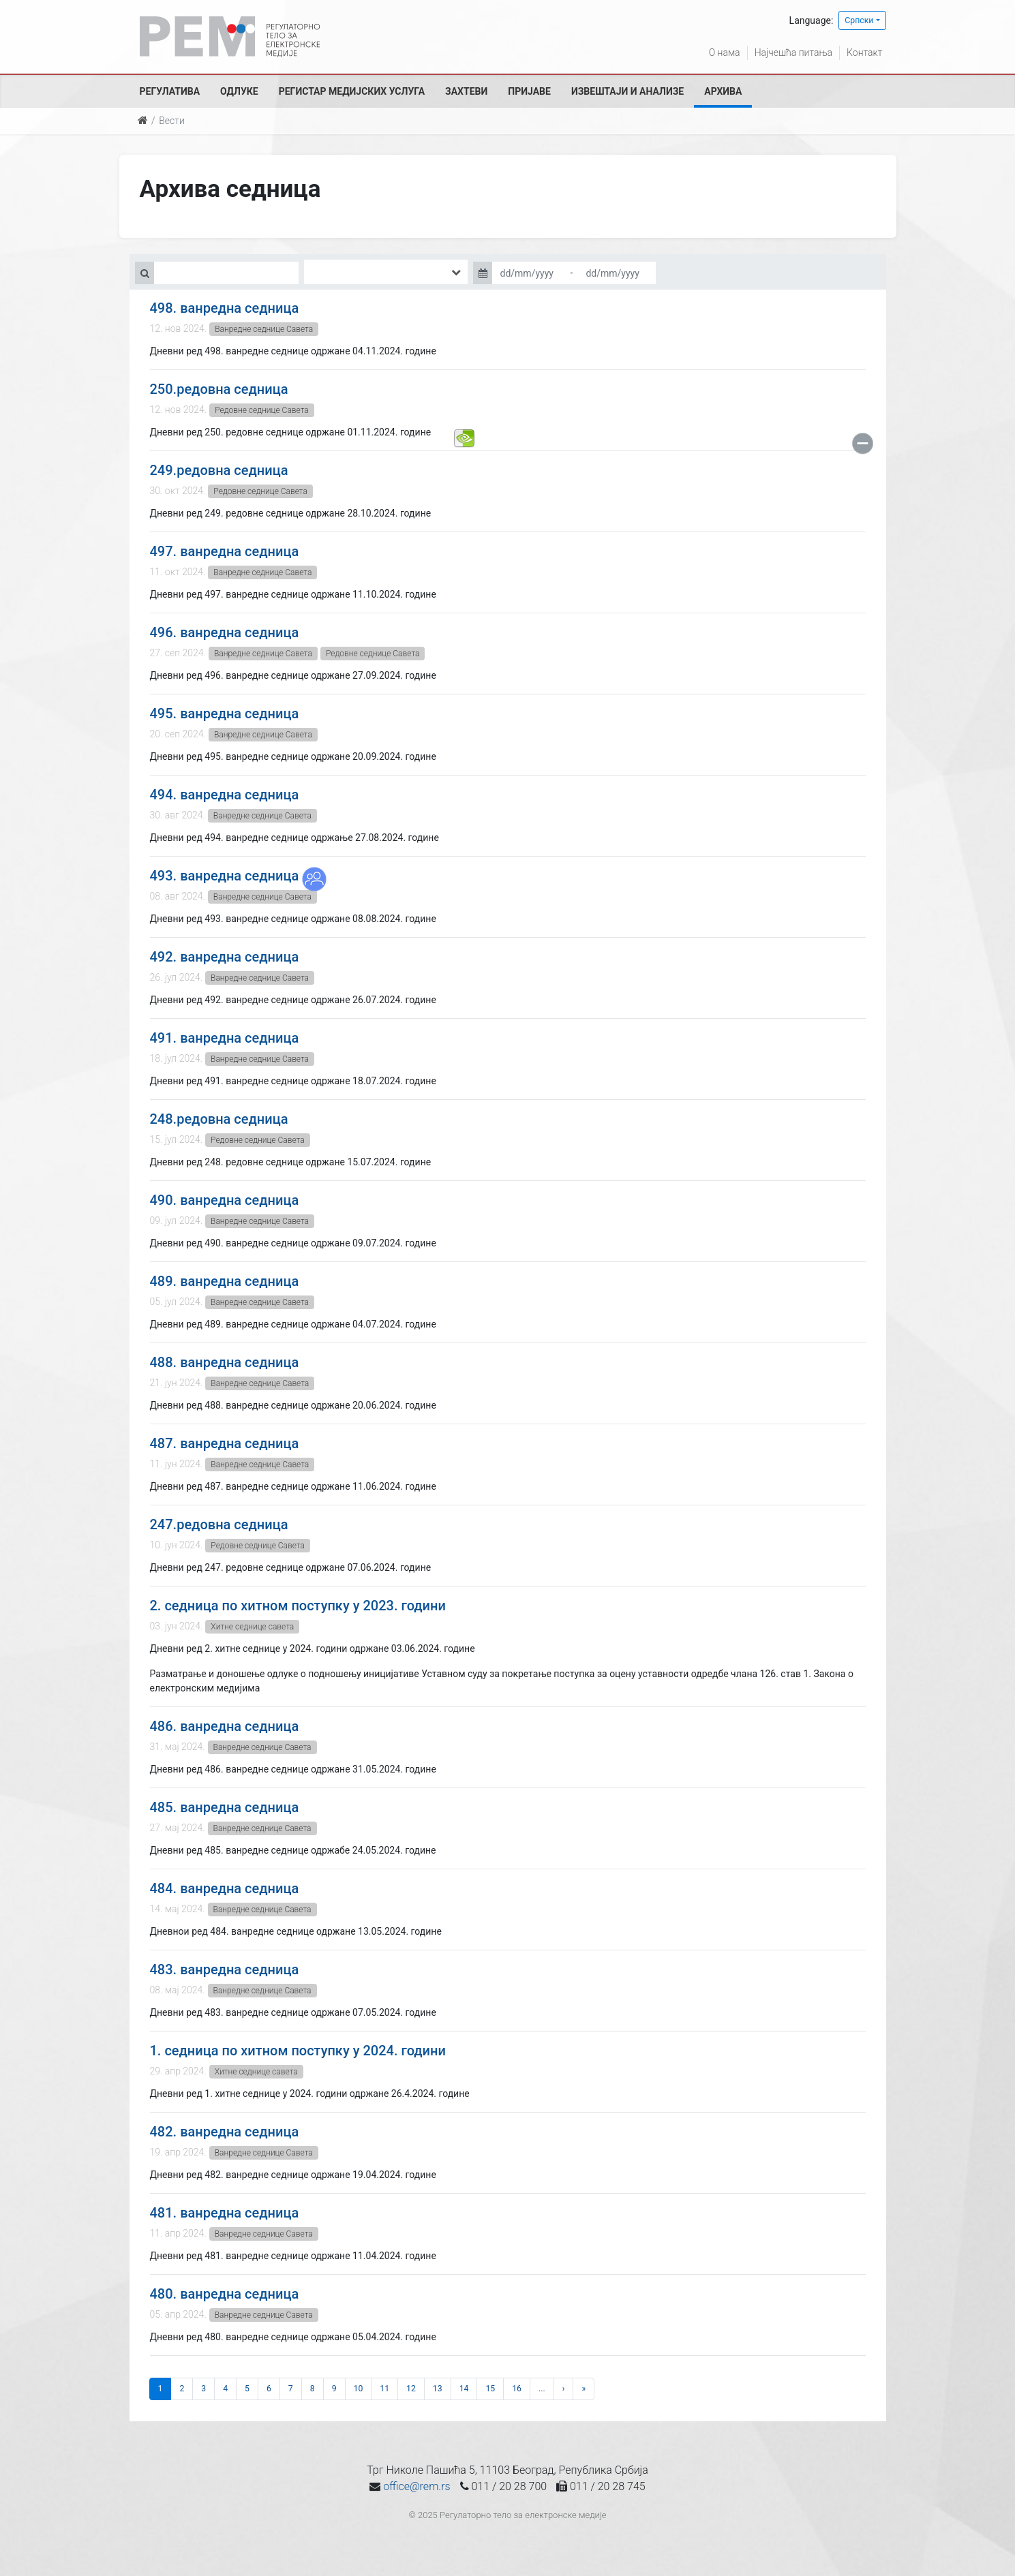  Describe the element at coordinates (464, 438) in the screenshot. I see `open NVIDIA graphics card settings` at that location.